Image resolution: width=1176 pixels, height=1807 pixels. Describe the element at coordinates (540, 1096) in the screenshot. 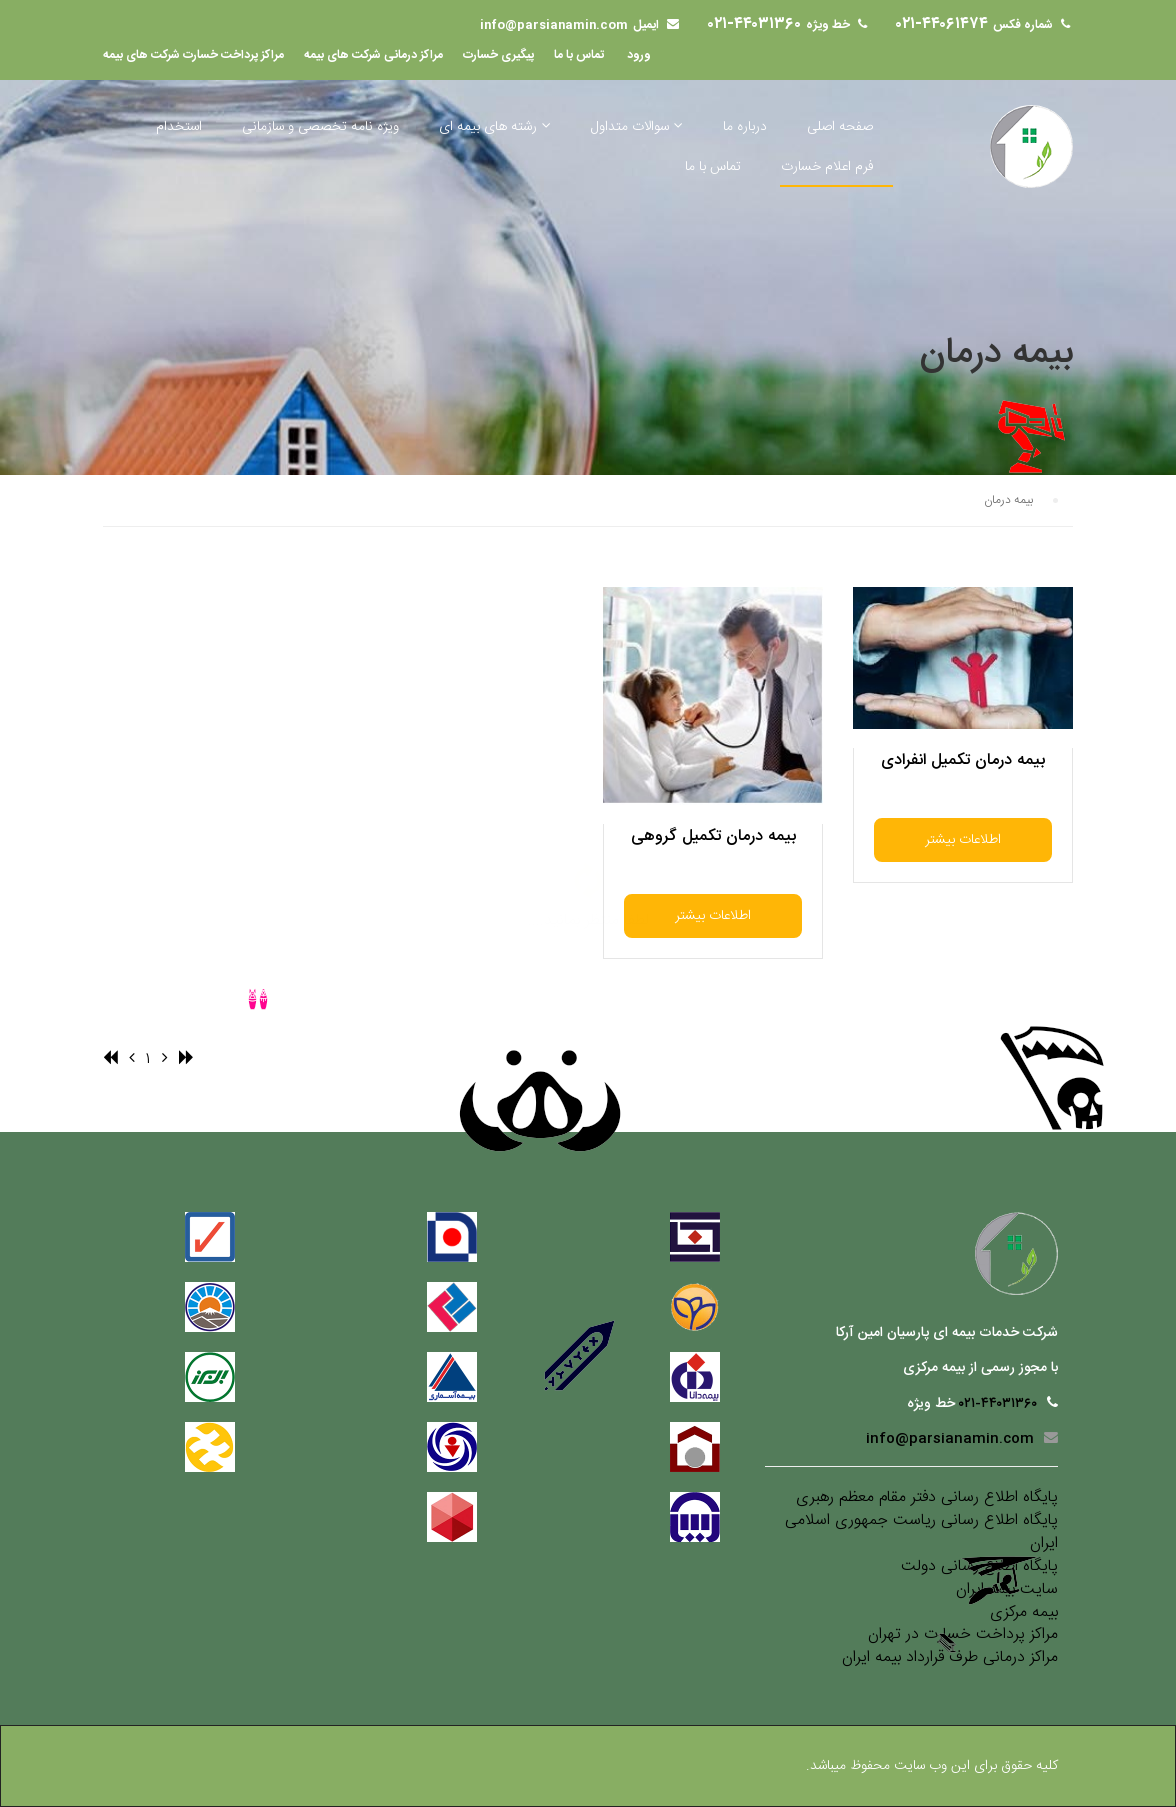

I see `select boar or wild pig character class` at that location.